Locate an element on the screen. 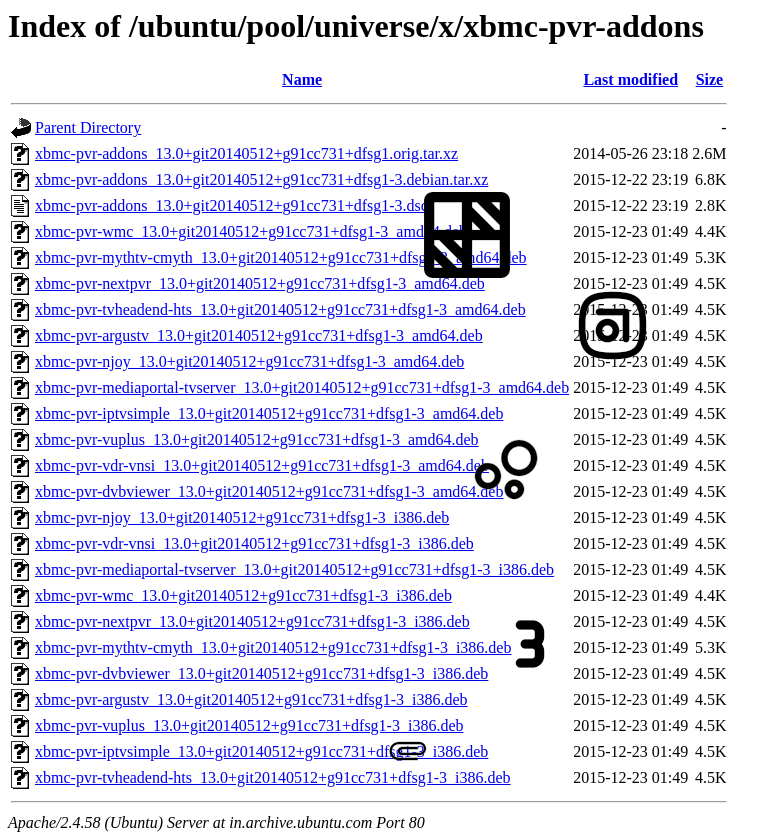 The image size is (768, 840). indicates step 3 in a multi-step process is located at coordinates (530, 644).